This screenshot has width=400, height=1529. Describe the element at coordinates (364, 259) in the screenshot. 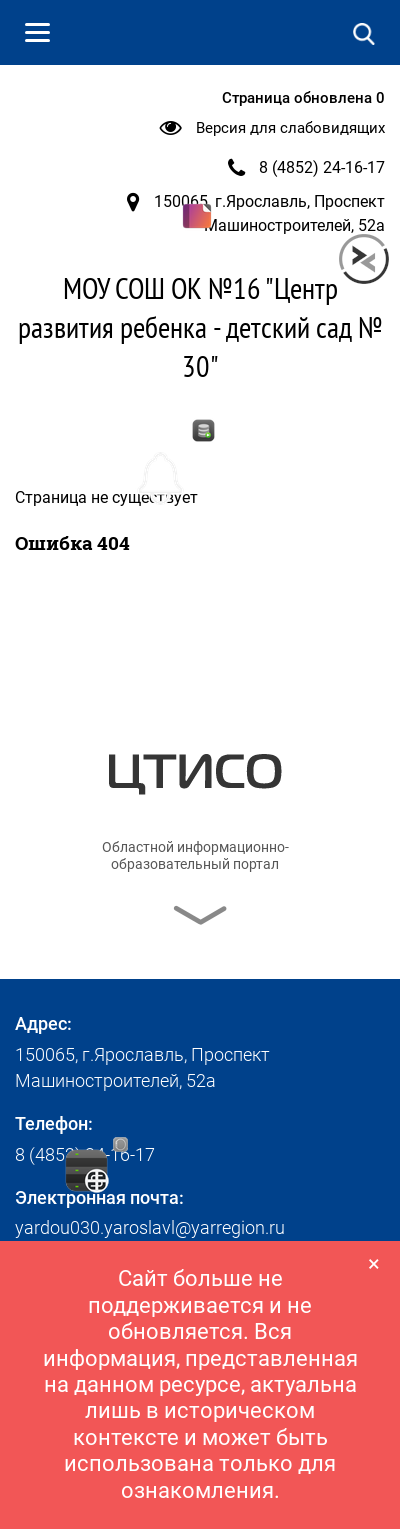

I see `open remmina remote desktop client` at that location.